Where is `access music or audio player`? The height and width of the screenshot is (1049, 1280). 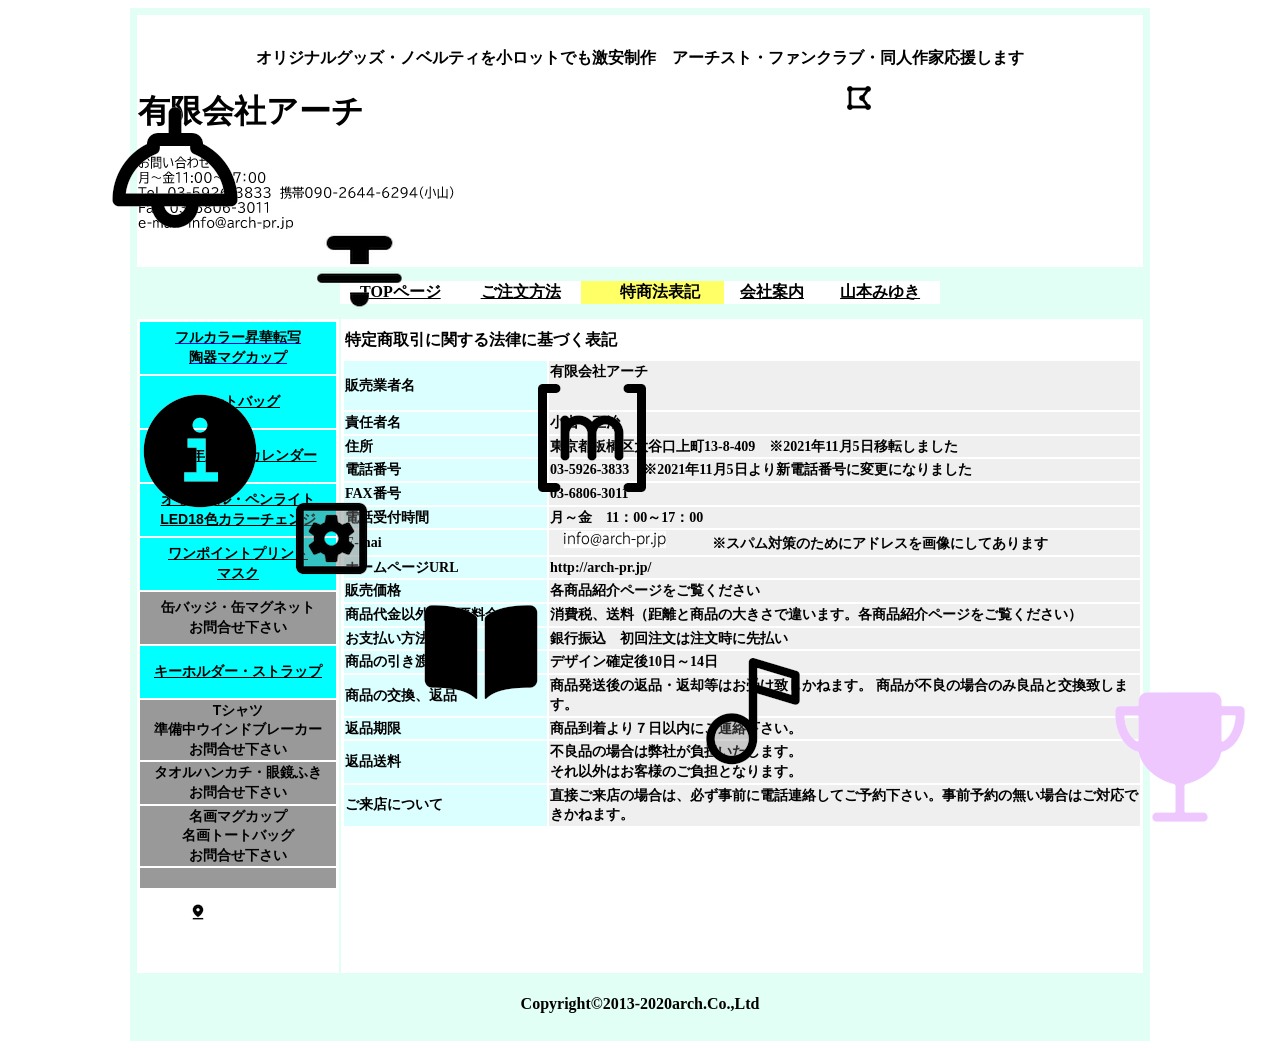 access music or audio player is located at coordinates (753, 709).